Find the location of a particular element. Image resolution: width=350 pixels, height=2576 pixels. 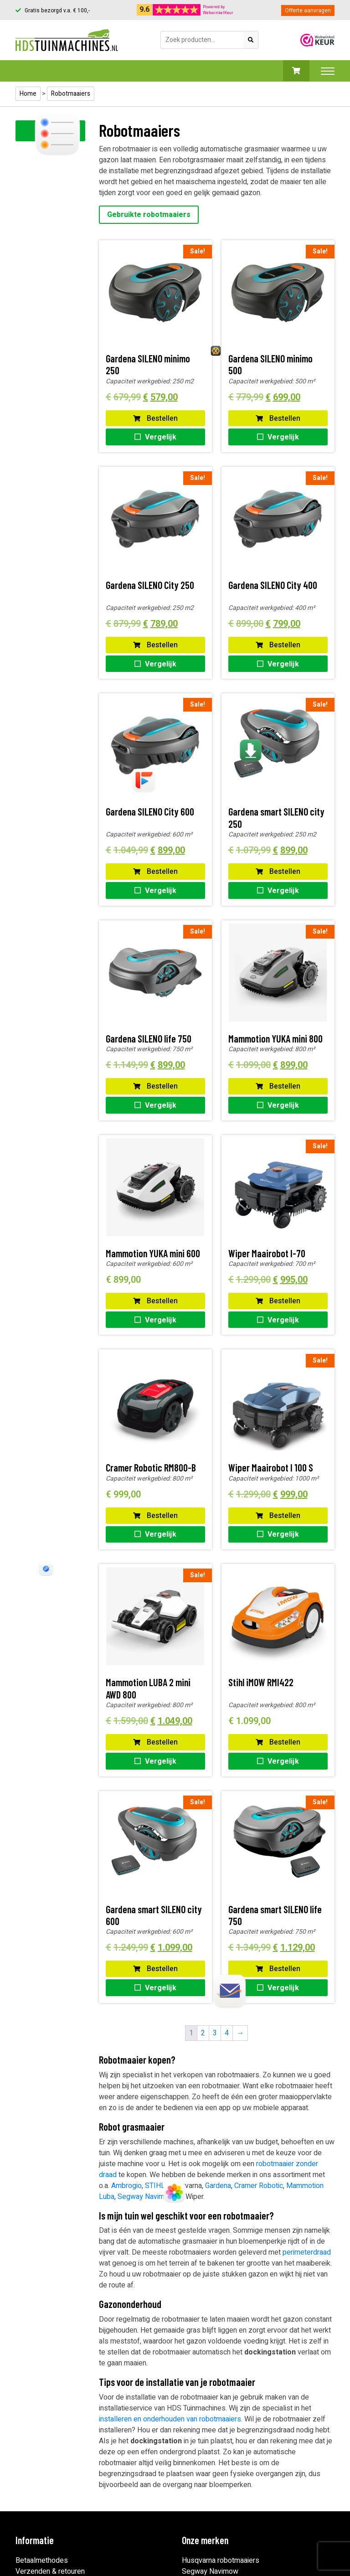

open fastmail email app is located at coordinates (230, 1991).